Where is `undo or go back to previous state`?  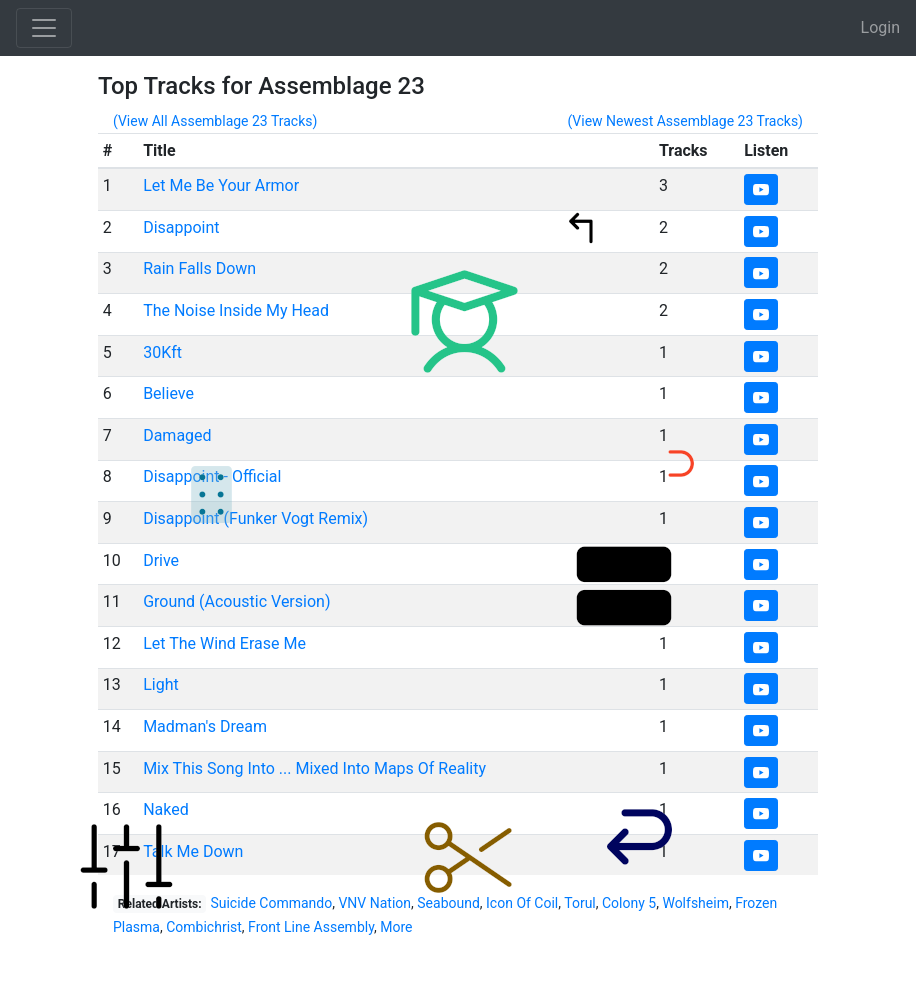 undo or go back to previous state is located at coordinates (639, 834).